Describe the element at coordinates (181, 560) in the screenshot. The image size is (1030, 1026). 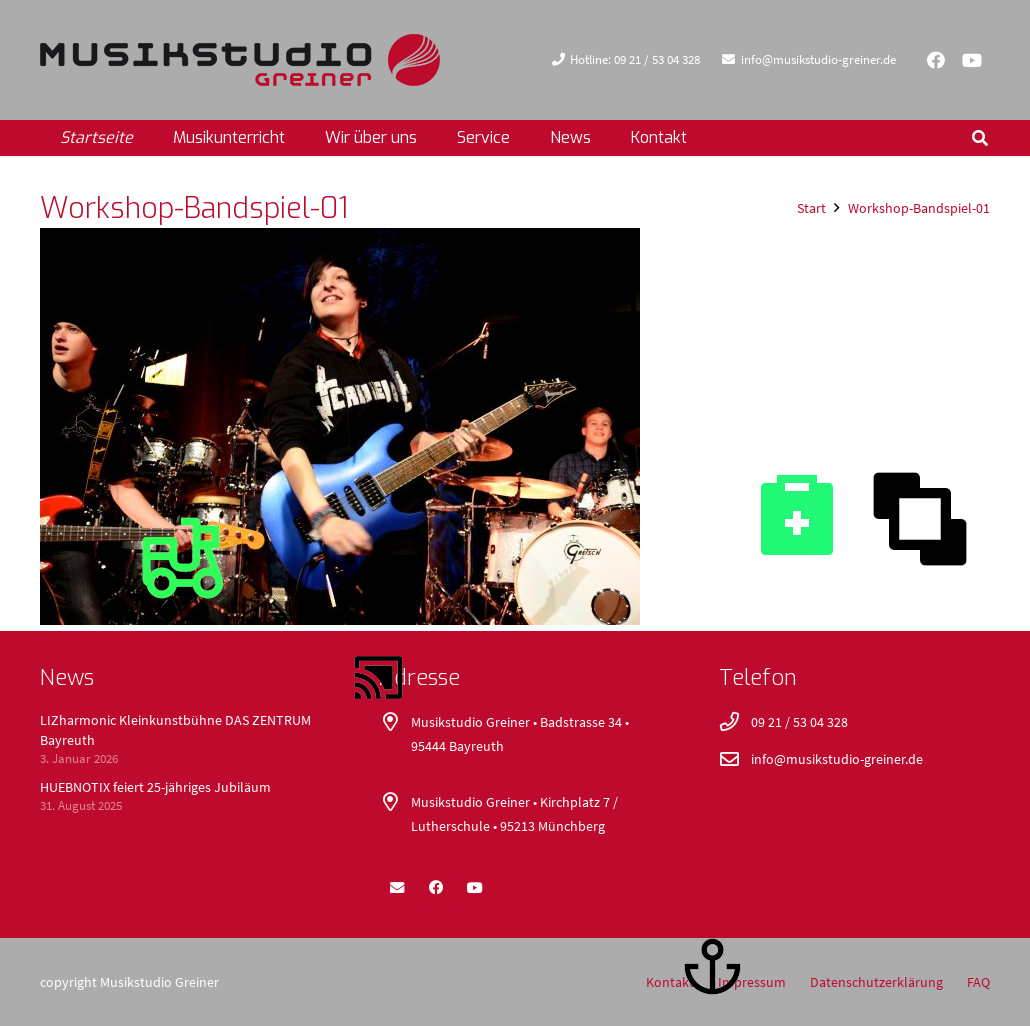
I see `select e-bike as transportation mode` at that location.